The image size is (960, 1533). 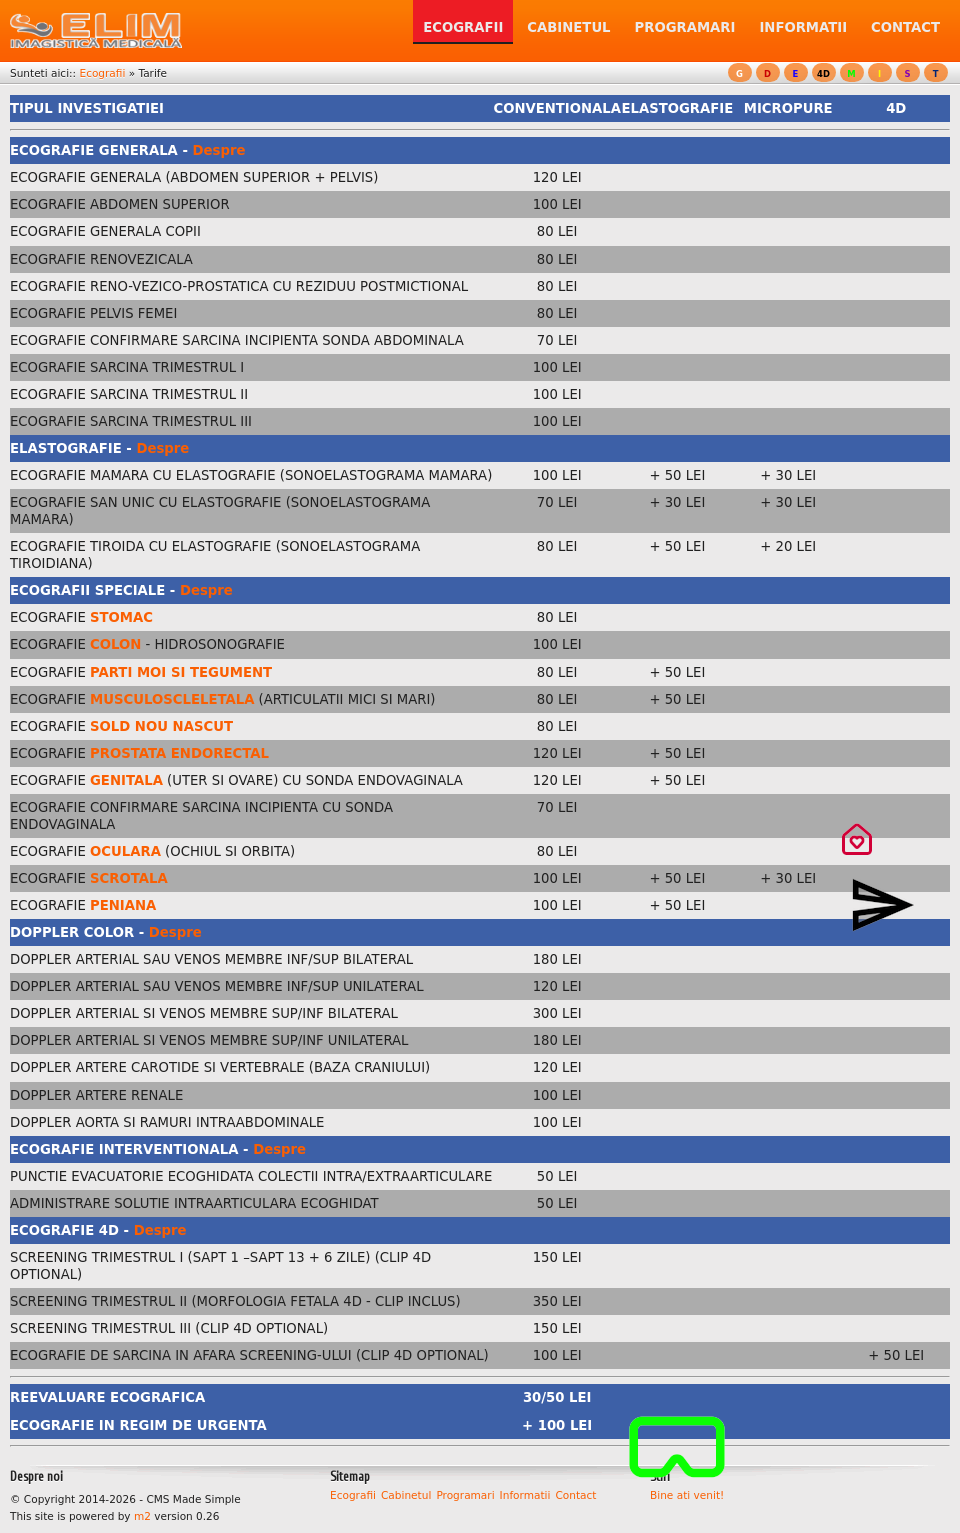 What do you see at coordinates (882, 905) in the screenshot?
I see `send a message or email` at bounding box center [882, 905].